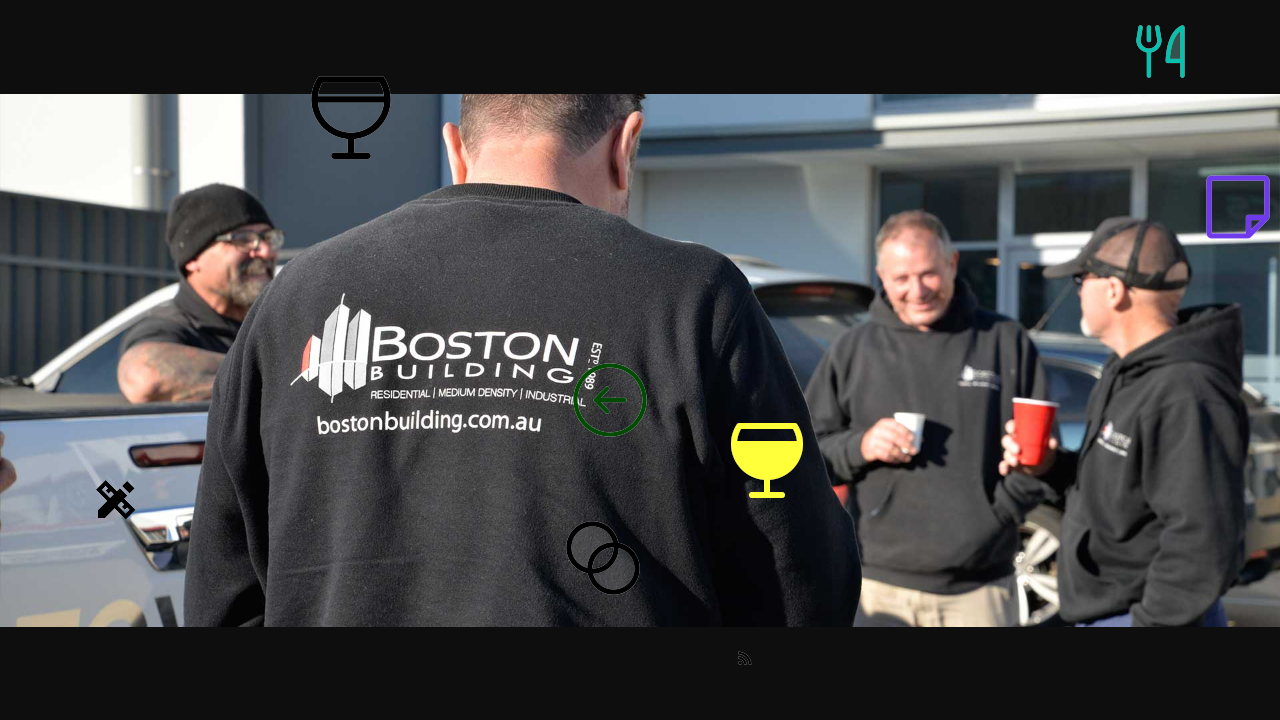 Image resolution: width=1280 pixels, height=720 pixels. Describe the element at coordinates (603, 558) in the screenshot. I see `exclude overlapping elements from selection` at that location.